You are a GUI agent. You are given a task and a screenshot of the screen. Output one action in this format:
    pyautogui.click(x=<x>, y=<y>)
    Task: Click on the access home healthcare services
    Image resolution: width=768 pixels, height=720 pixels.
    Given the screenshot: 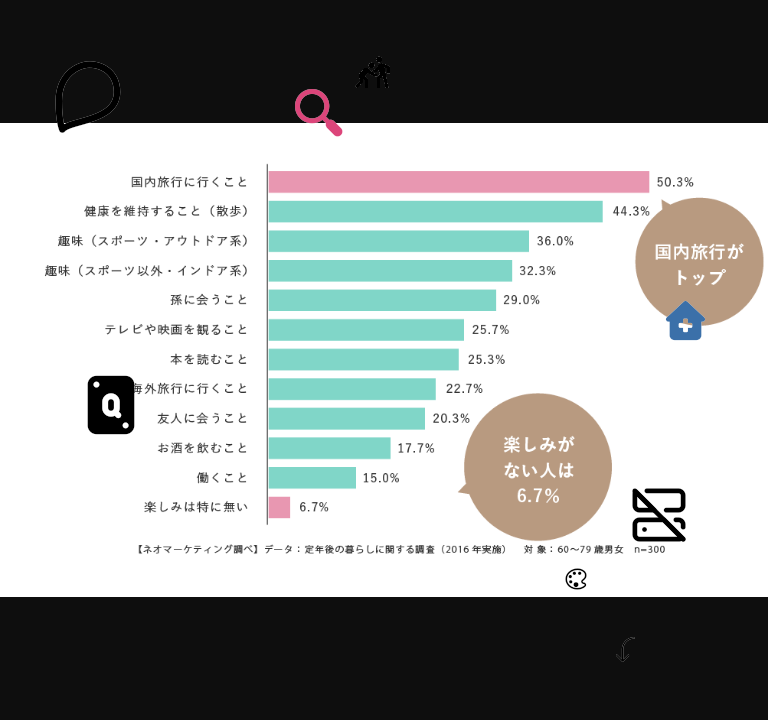 What is the action you would take?
    pyautogui.click(x=685, y=320)
    